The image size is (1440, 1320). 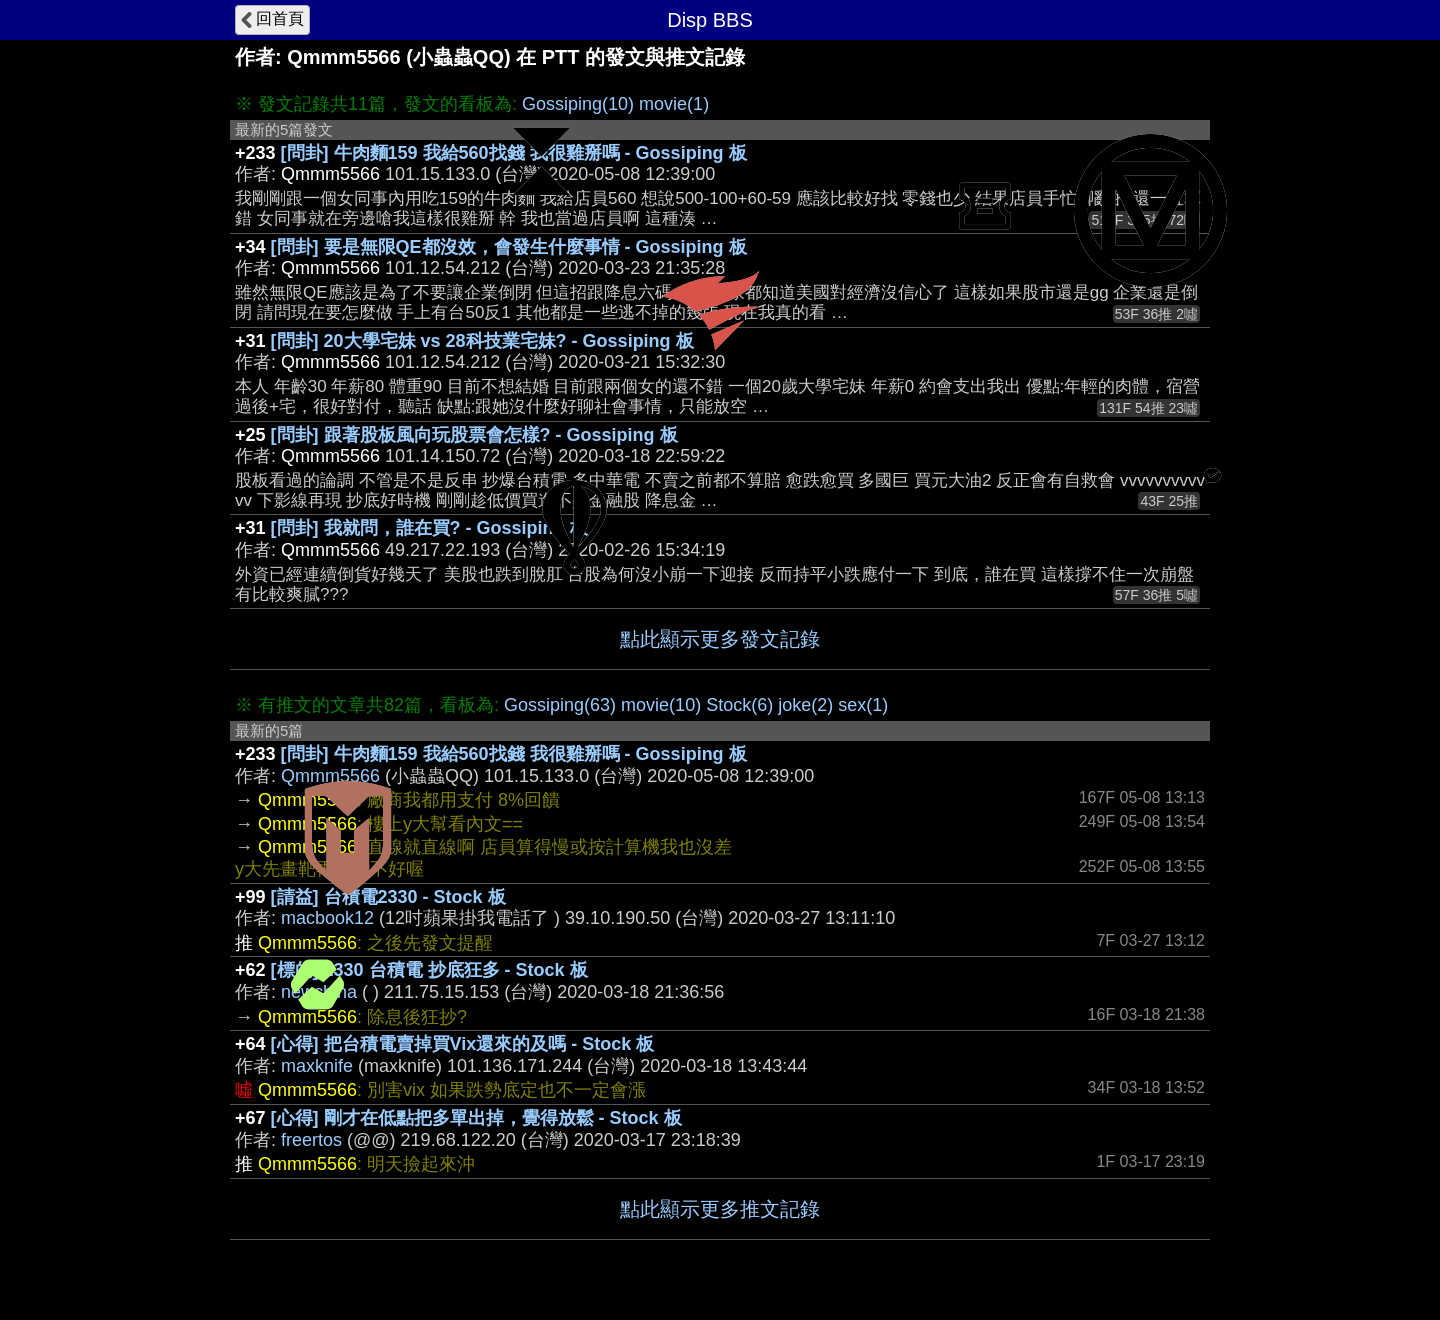 I want to click on open Baremetrics dashboard, so click(x=317, y=984).